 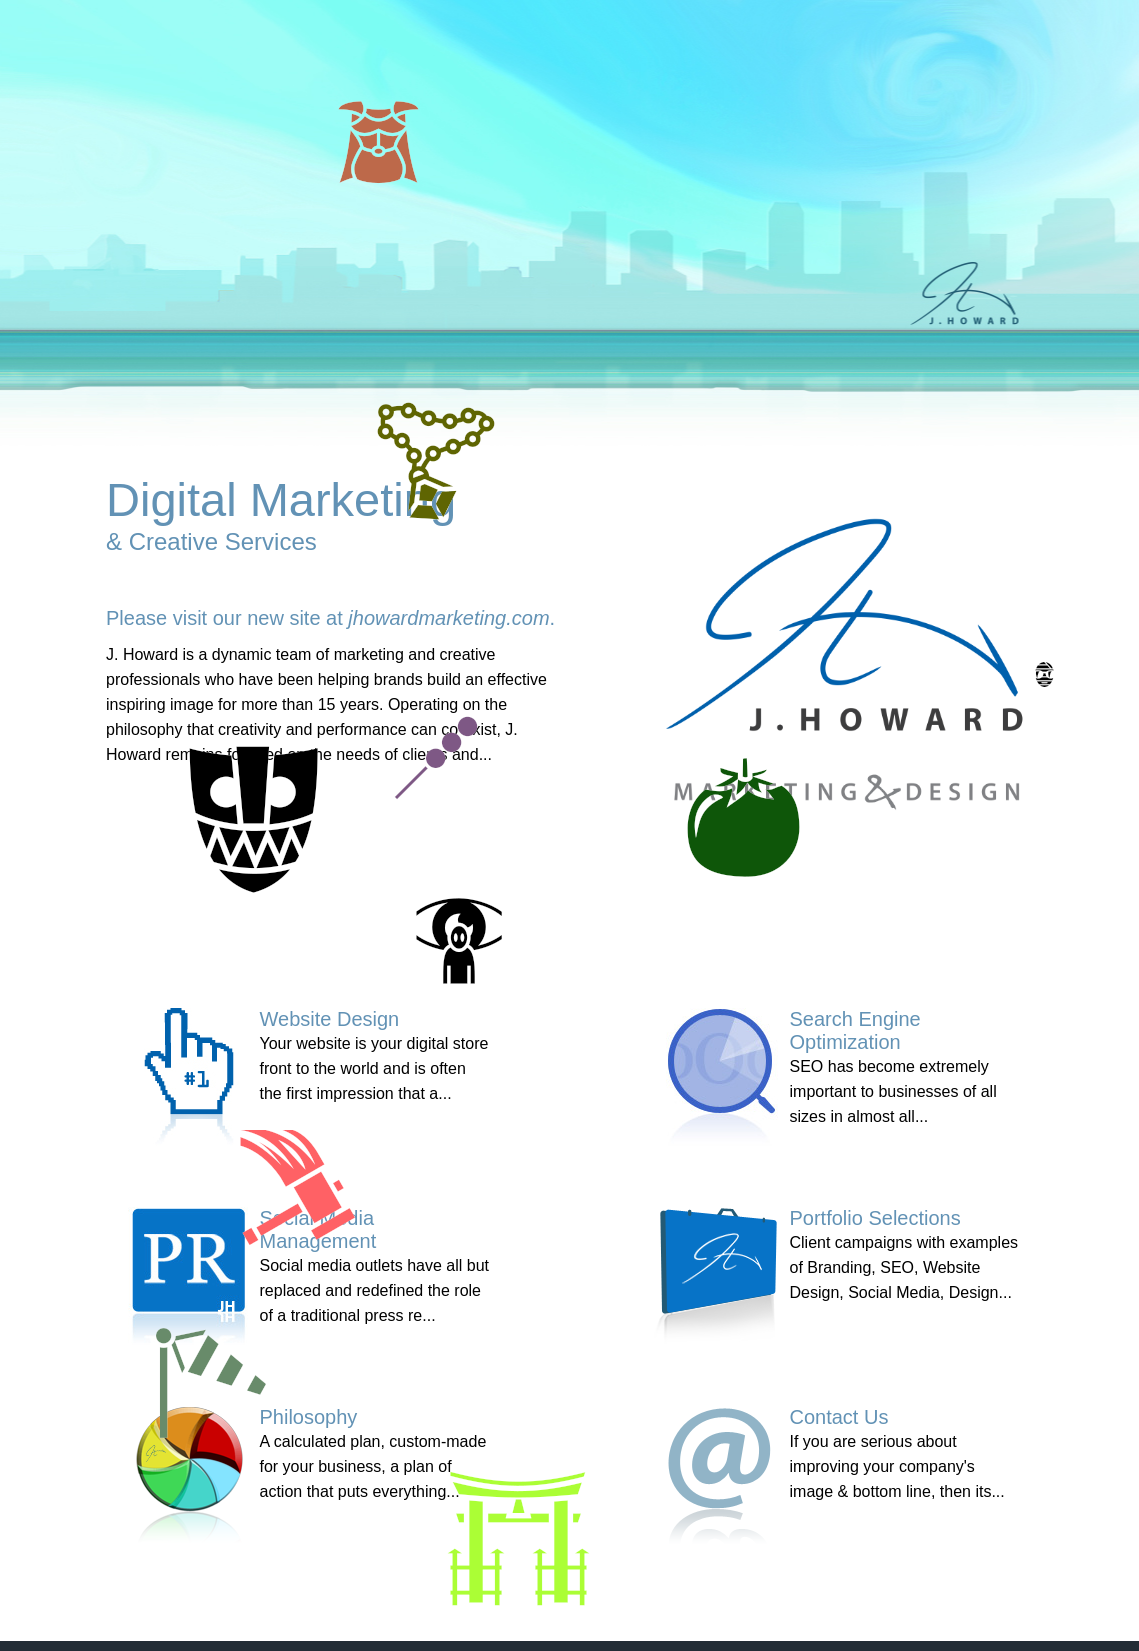 What do you see at coordinates (436, 758) in the screenshot?
I see `Japanese dango food item in a restaurant or food delivery app` at bounding box center [436, 758].